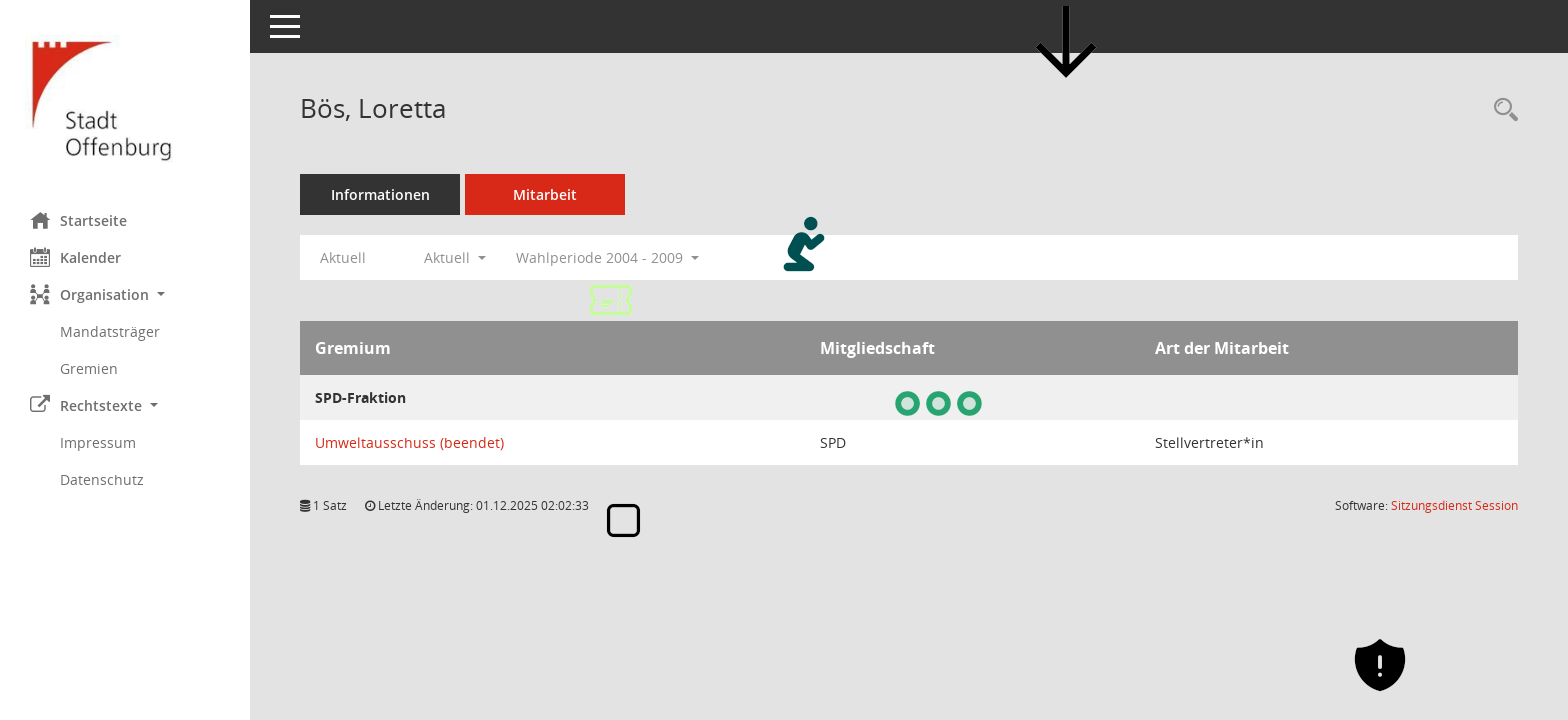 The width and height of the screenshot is (1568, 720). Describe the element at coordinates (804, 244) in the screenshot. I see `indicates a prayer or meditation feature` at that location.